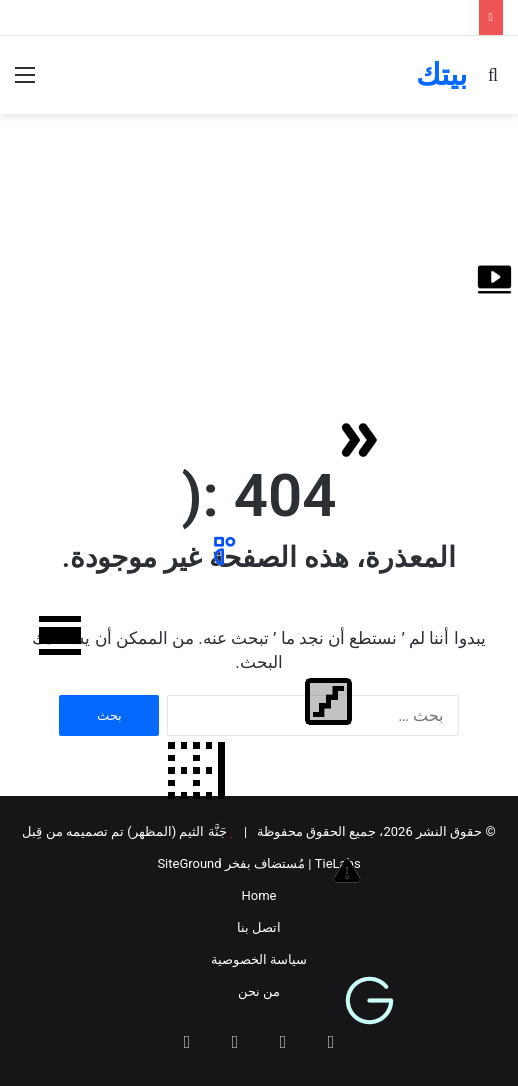 Image resolution: width=518 pixels, height=1086 pixels. Describe the element at coordinates (196, 770) in the screenshot. I see `apply border to the right edge of a cell or selection` at that location.